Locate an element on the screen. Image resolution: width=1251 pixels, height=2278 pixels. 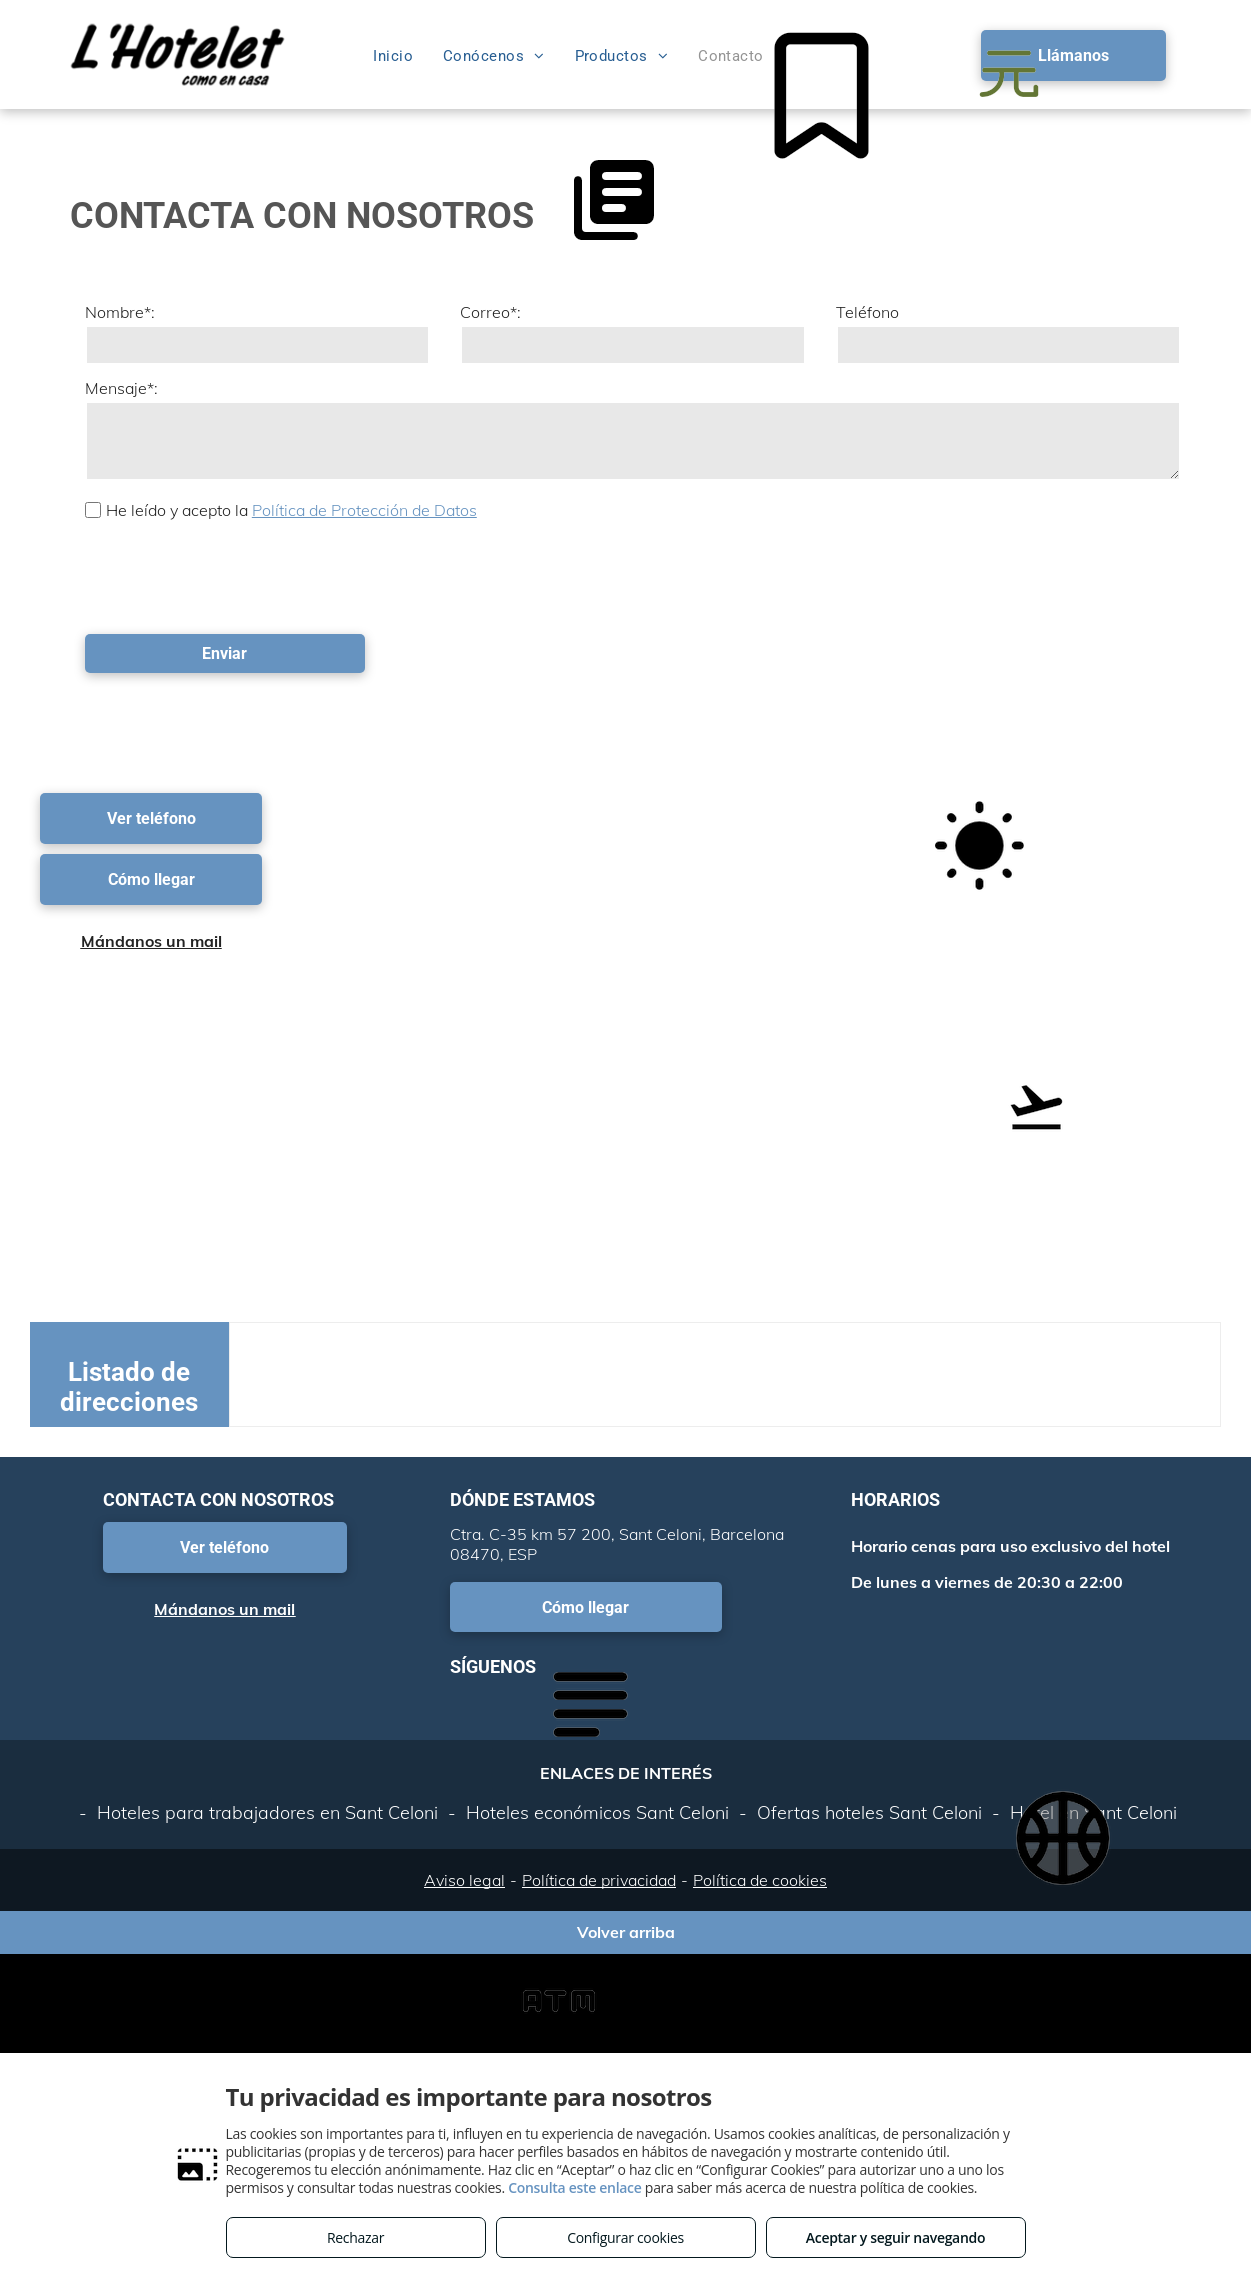
resize image to large format is located at coordinates (197, 2164).